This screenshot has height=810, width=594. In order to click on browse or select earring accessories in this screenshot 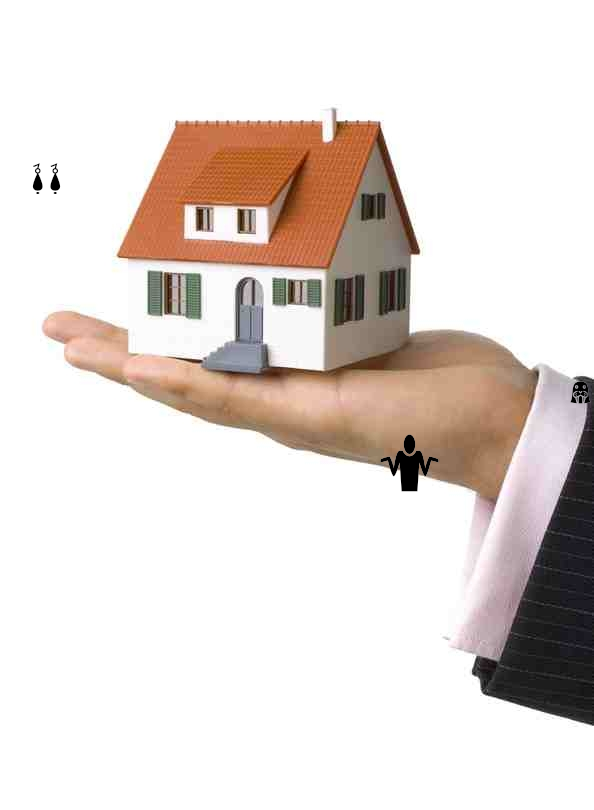, I will do `click(46, 178)`.